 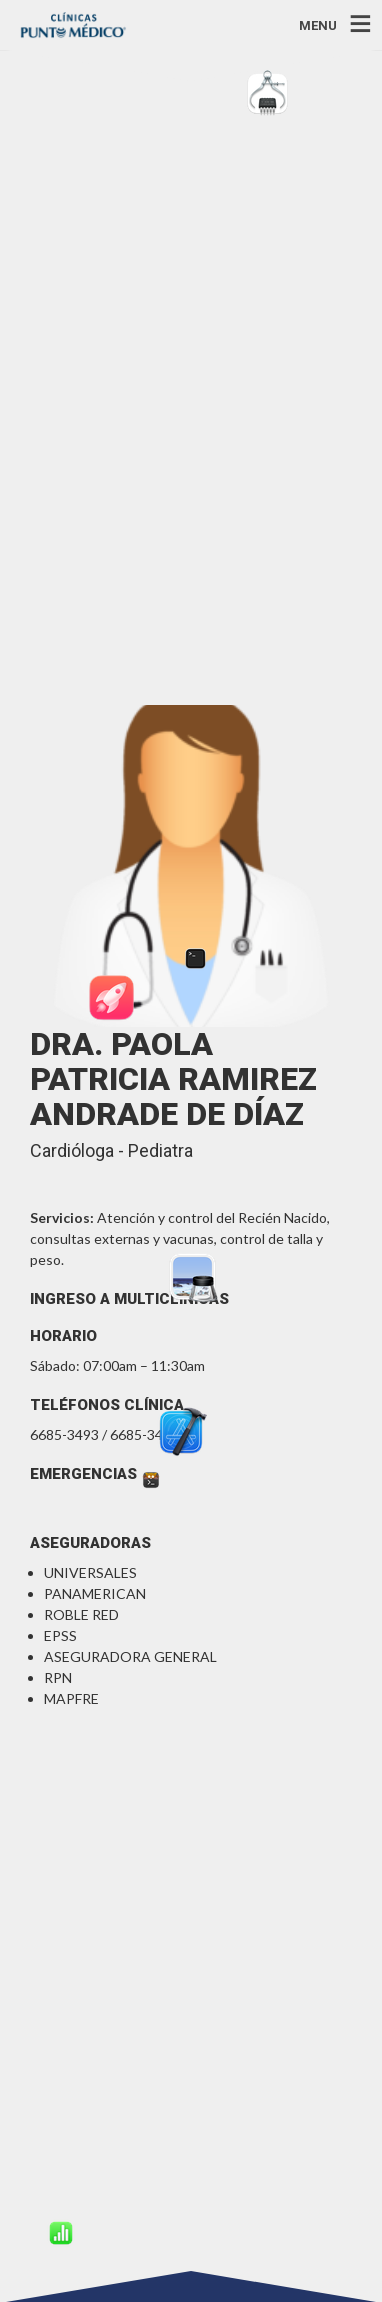 I want to click on open Xcode development environment, so click(x=181, y=1432).